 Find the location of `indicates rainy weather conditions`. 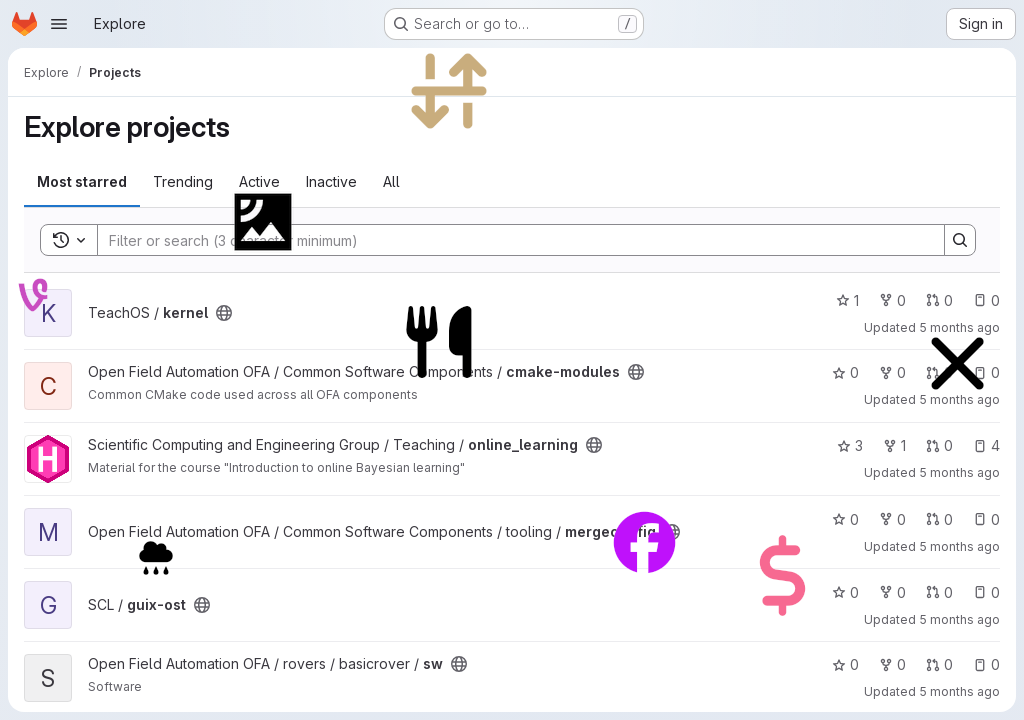

indicates rainy weather conditions is located at coordinates (156, 558).